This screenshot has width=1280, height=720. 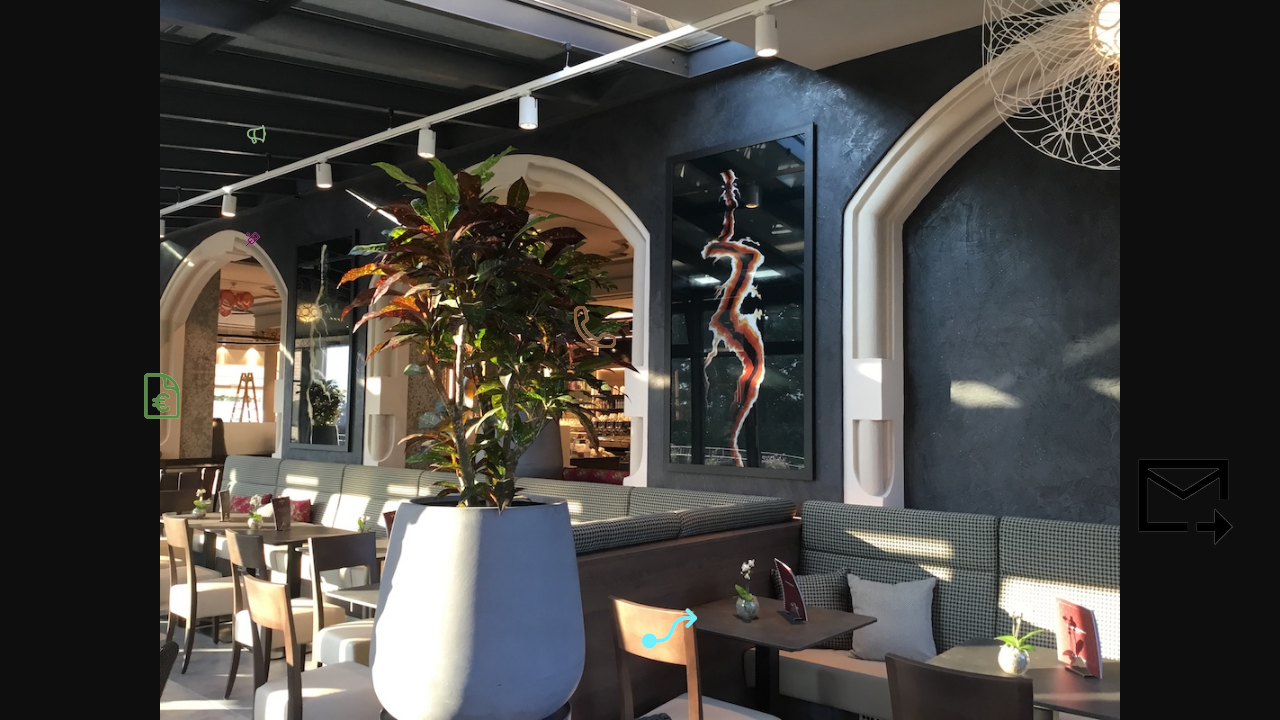 What do you see at coordinates (162, 396) in the screenshot?
I see `view euro invoice or financial document` at bounding box center [162, 396].